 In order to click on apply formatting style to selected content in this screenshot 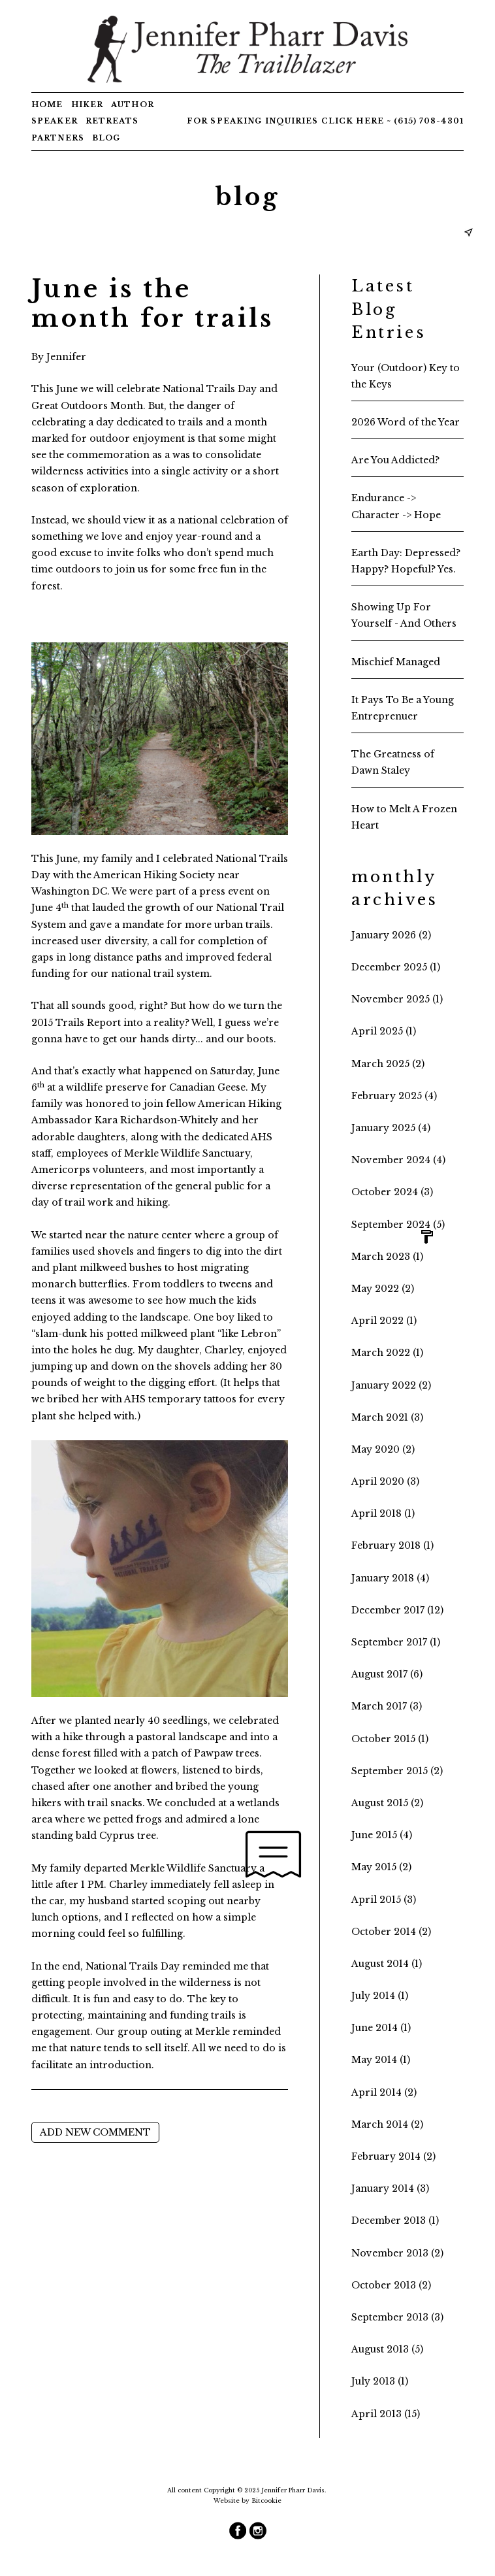, I will do `click(426, 1236)`.